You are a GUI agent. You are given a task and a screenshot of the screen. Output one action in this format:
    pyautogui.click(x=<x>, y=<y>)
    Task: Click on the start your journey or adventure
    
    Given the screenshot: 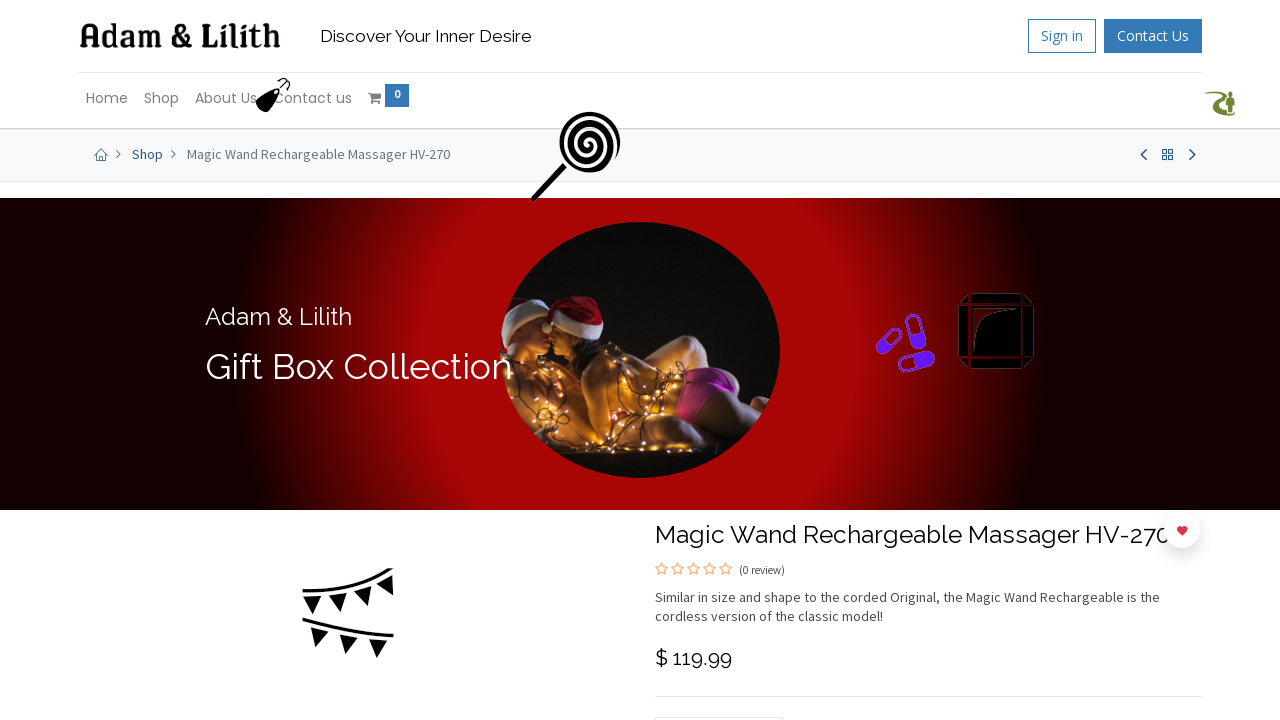 What is the action you would take?
    pyautogui.click(x=1220, y=102)
    